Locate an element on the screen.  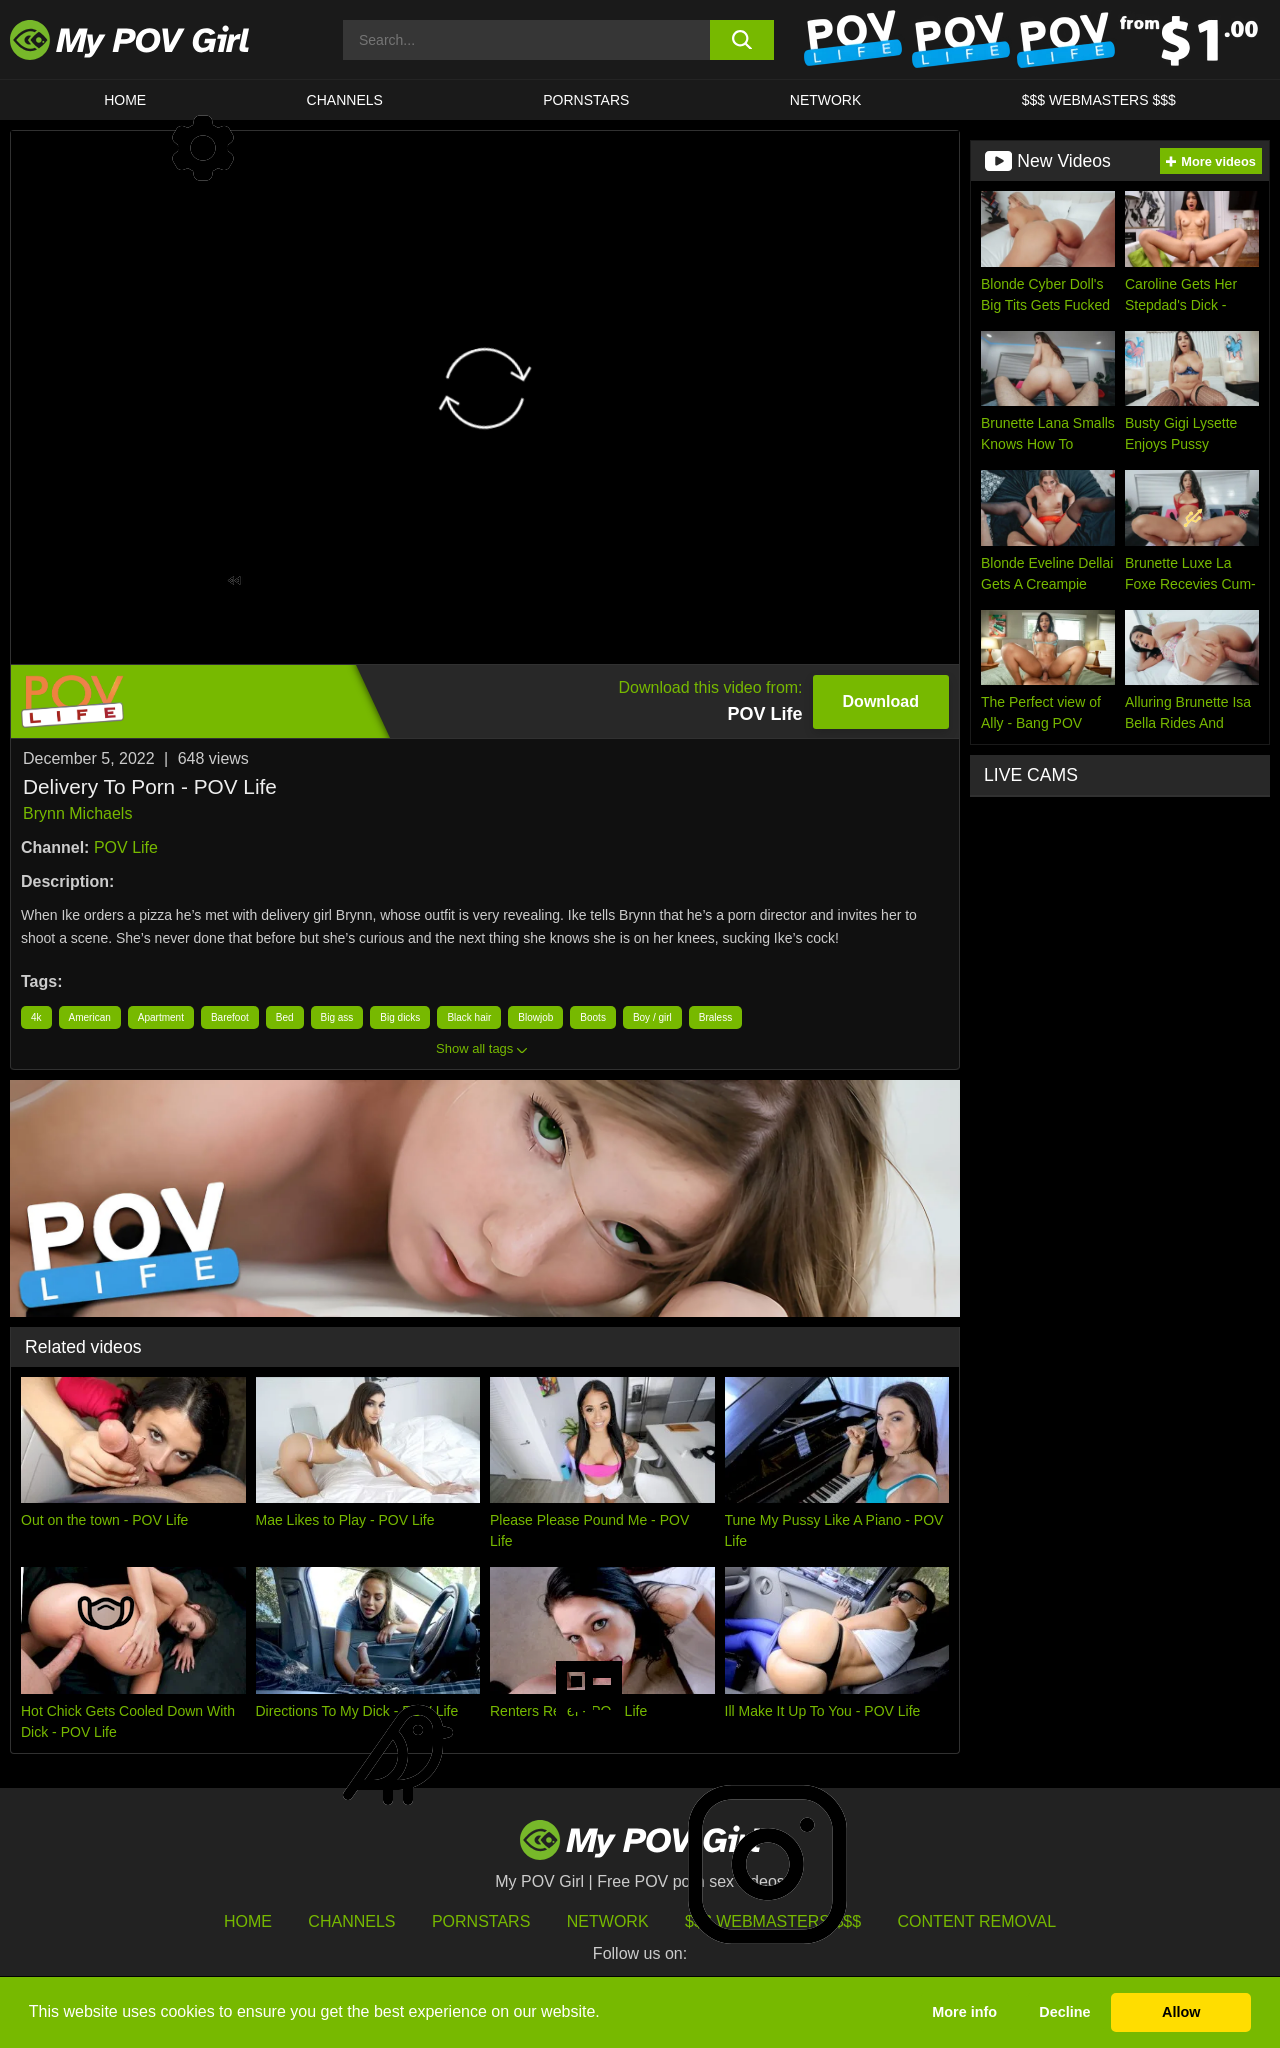
access settings or preferences is located at coordinates (203, 148).